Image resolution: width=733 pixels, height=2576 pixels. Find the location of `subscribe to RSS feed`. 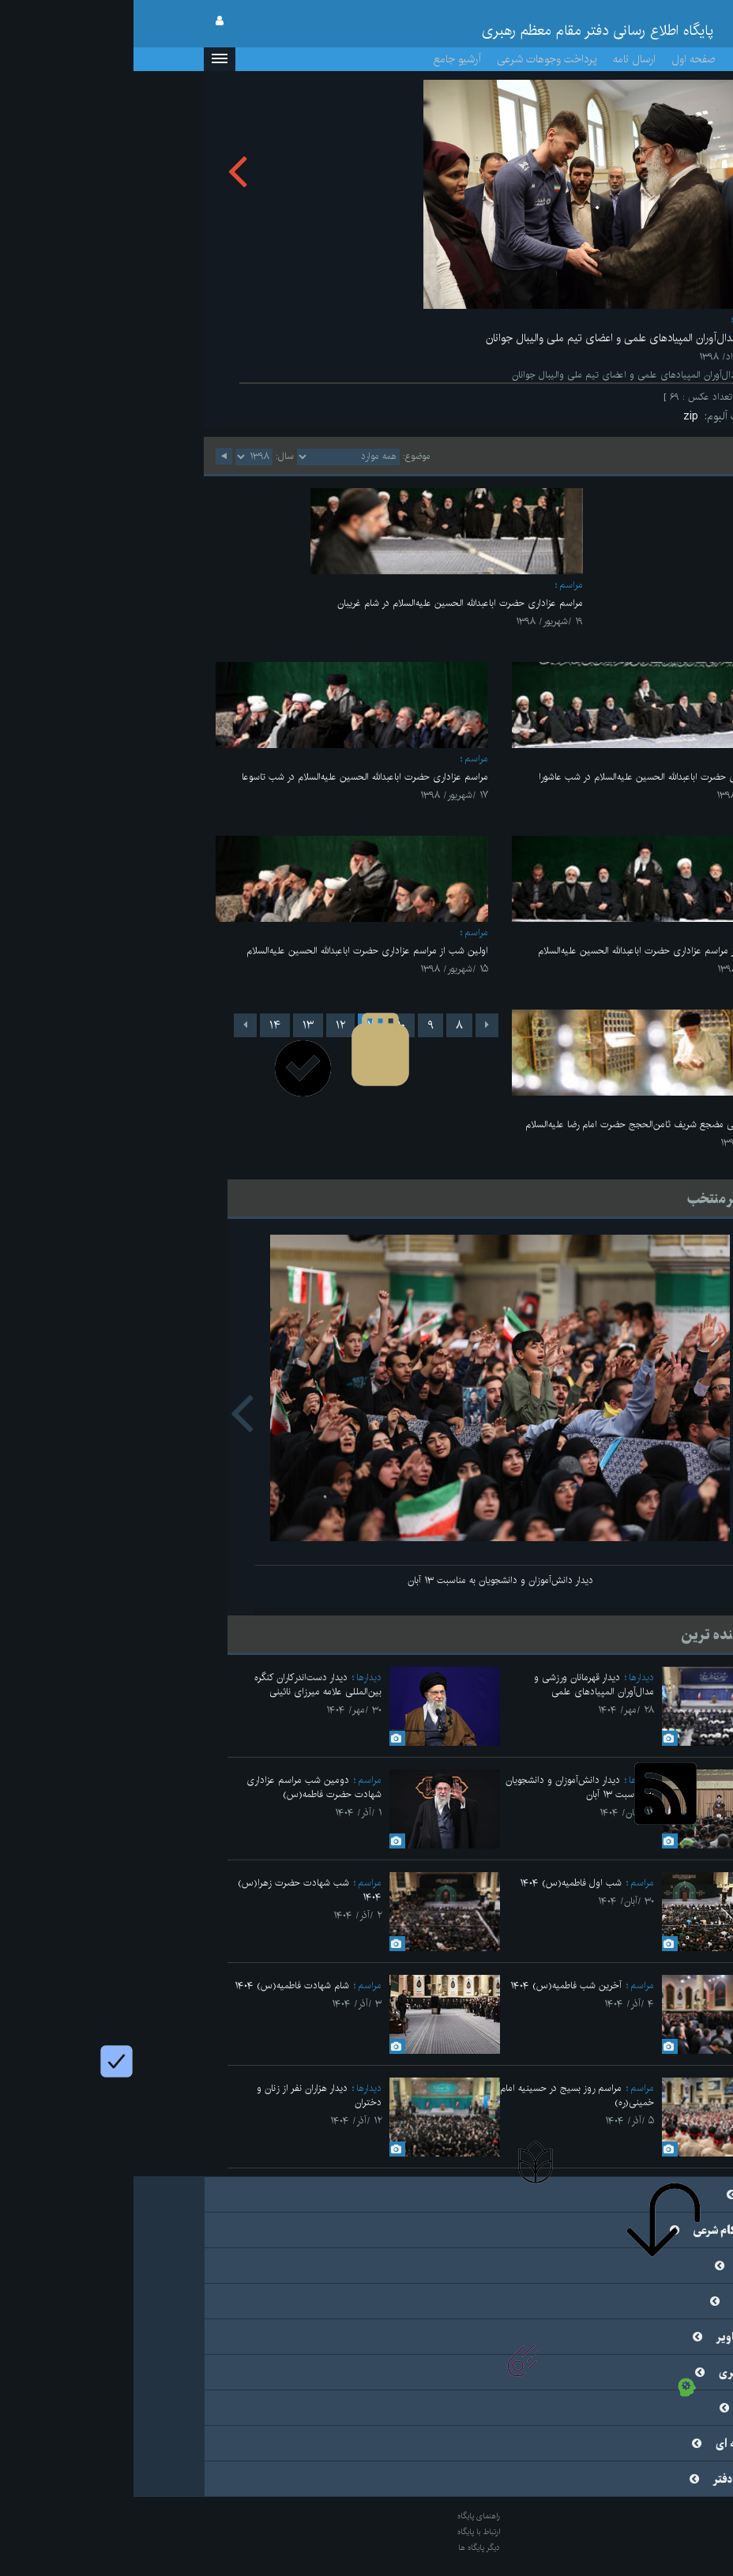

subscribe to RSS feed is located at coordinates (665, 1793).